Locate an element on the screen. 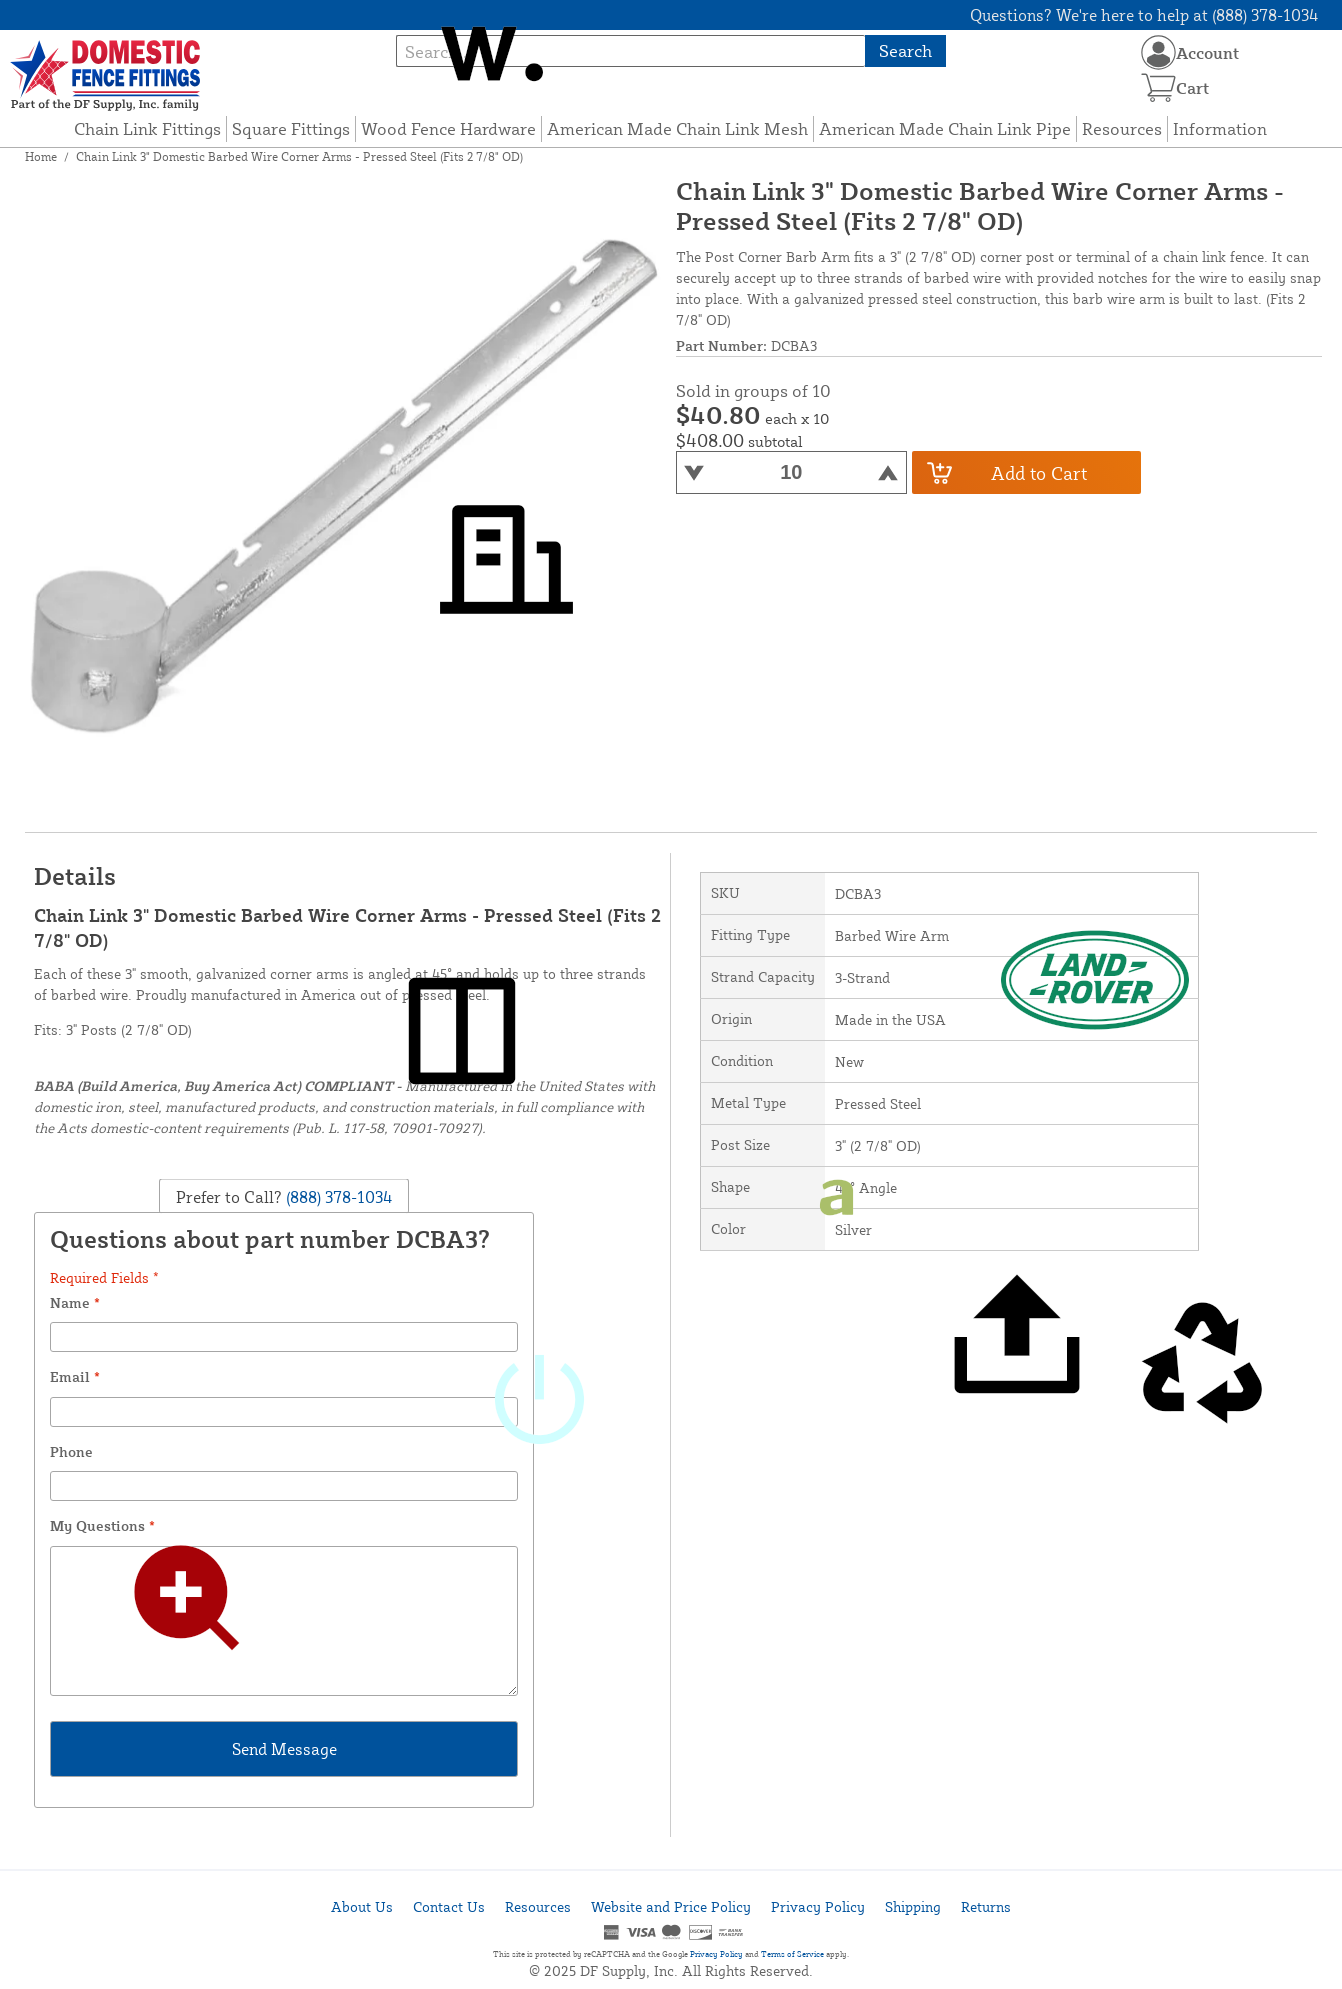 The height and width of the screenshot is (1989, 1342). switch to two-column layout view is located at coordinates (462, 1031).